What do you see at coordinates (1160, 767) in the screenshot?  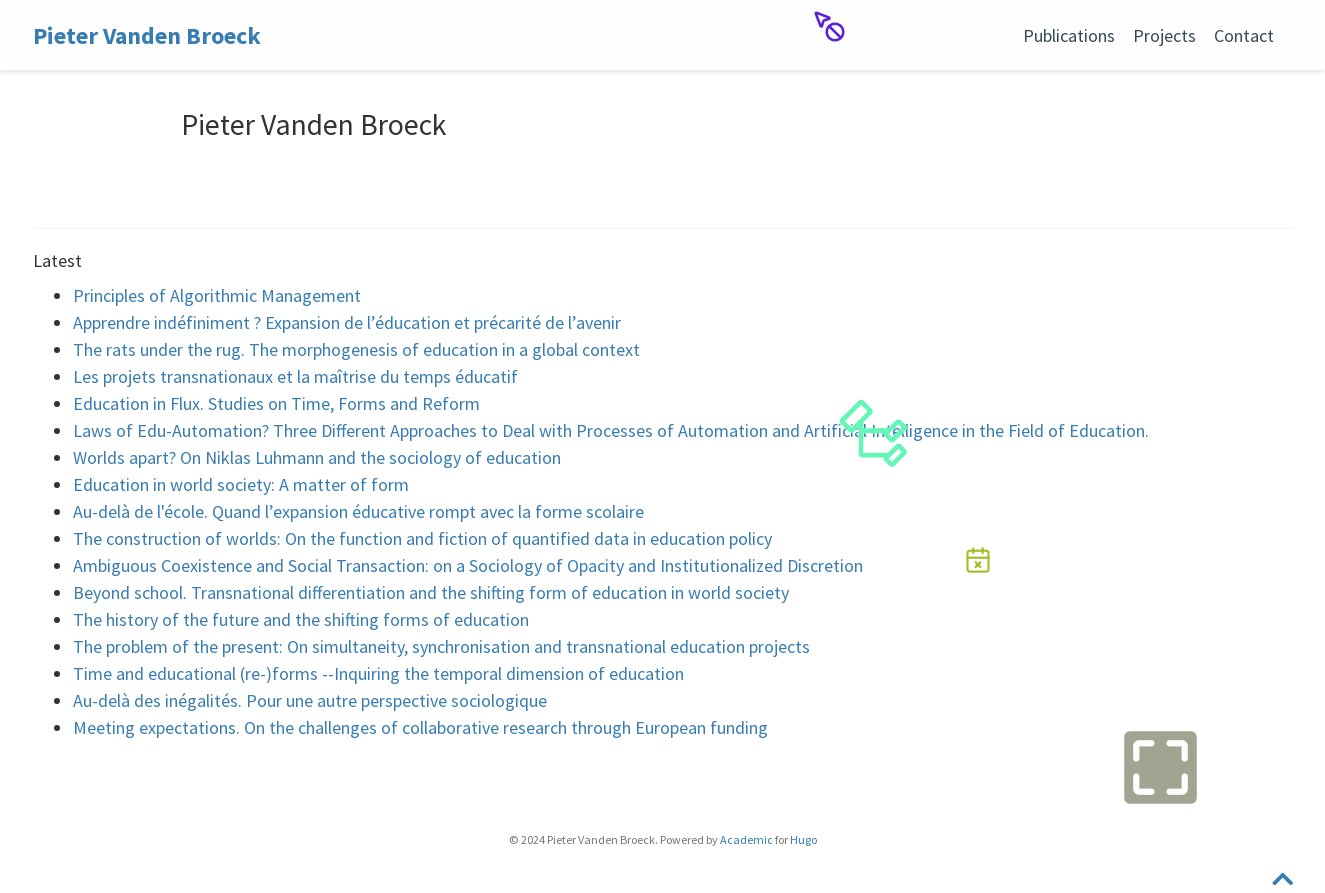 I see `select or crop an area` at bounding box center [1160, 767].